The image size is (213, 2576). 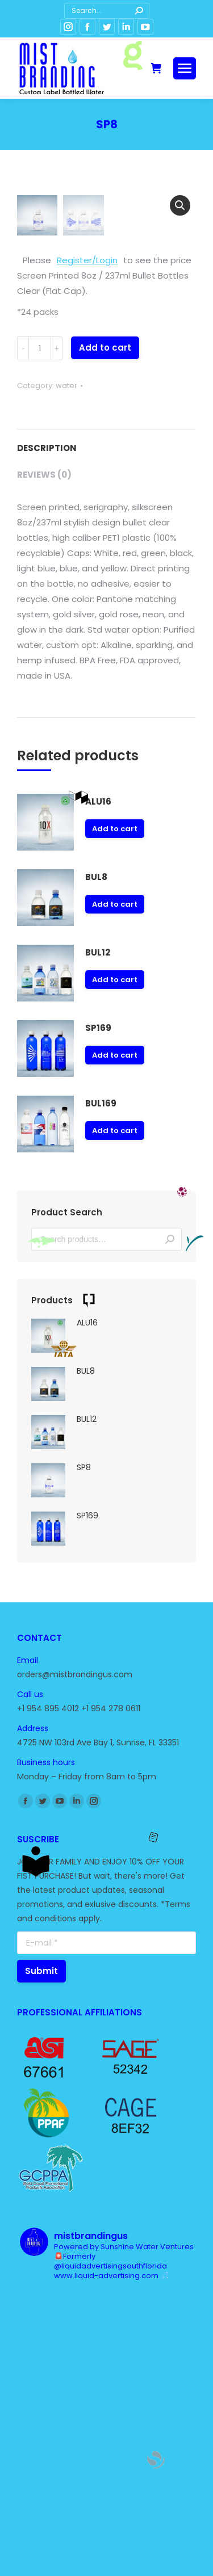 What do you see at coordinates (64, 1349) in the screenshot?
I see `international air transport association logo` at bounding box center [64, 1349].